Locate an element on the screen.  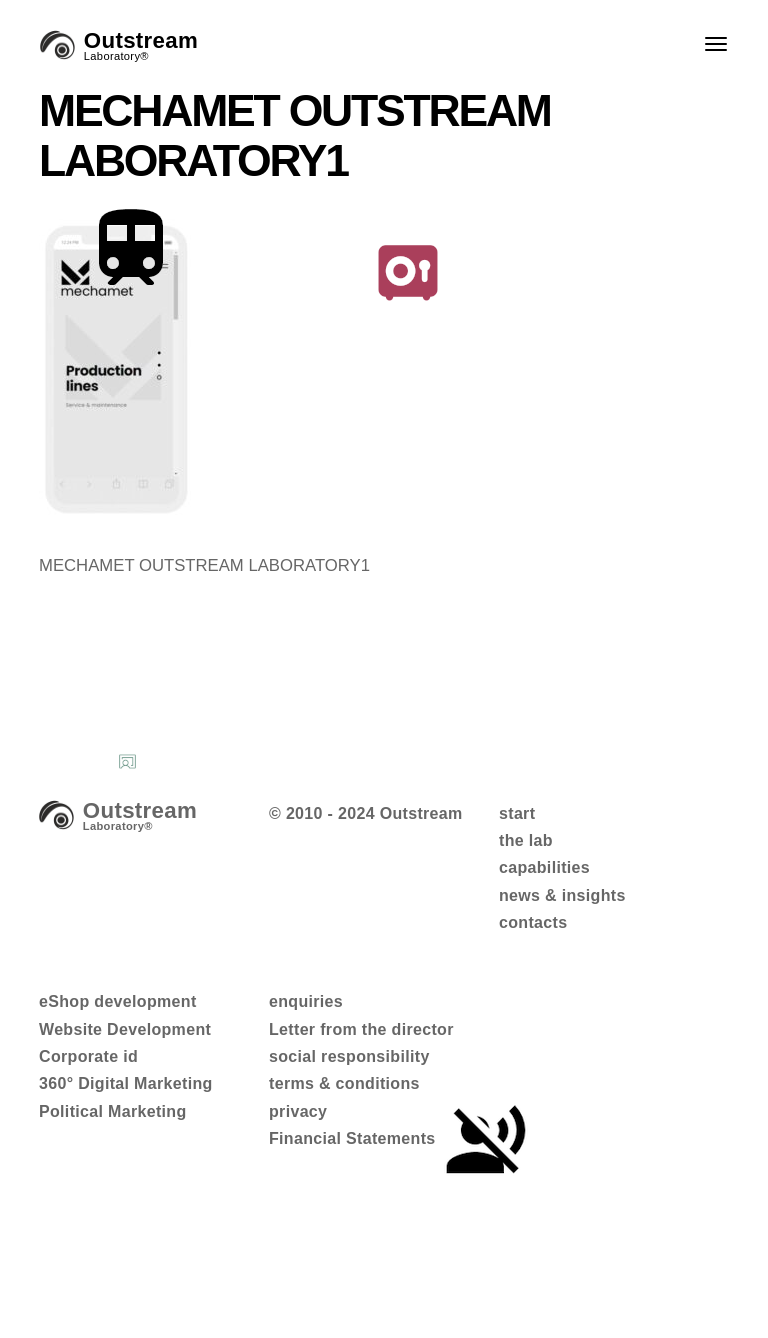
access secure storage or vault is located at coordinates (408, 271).